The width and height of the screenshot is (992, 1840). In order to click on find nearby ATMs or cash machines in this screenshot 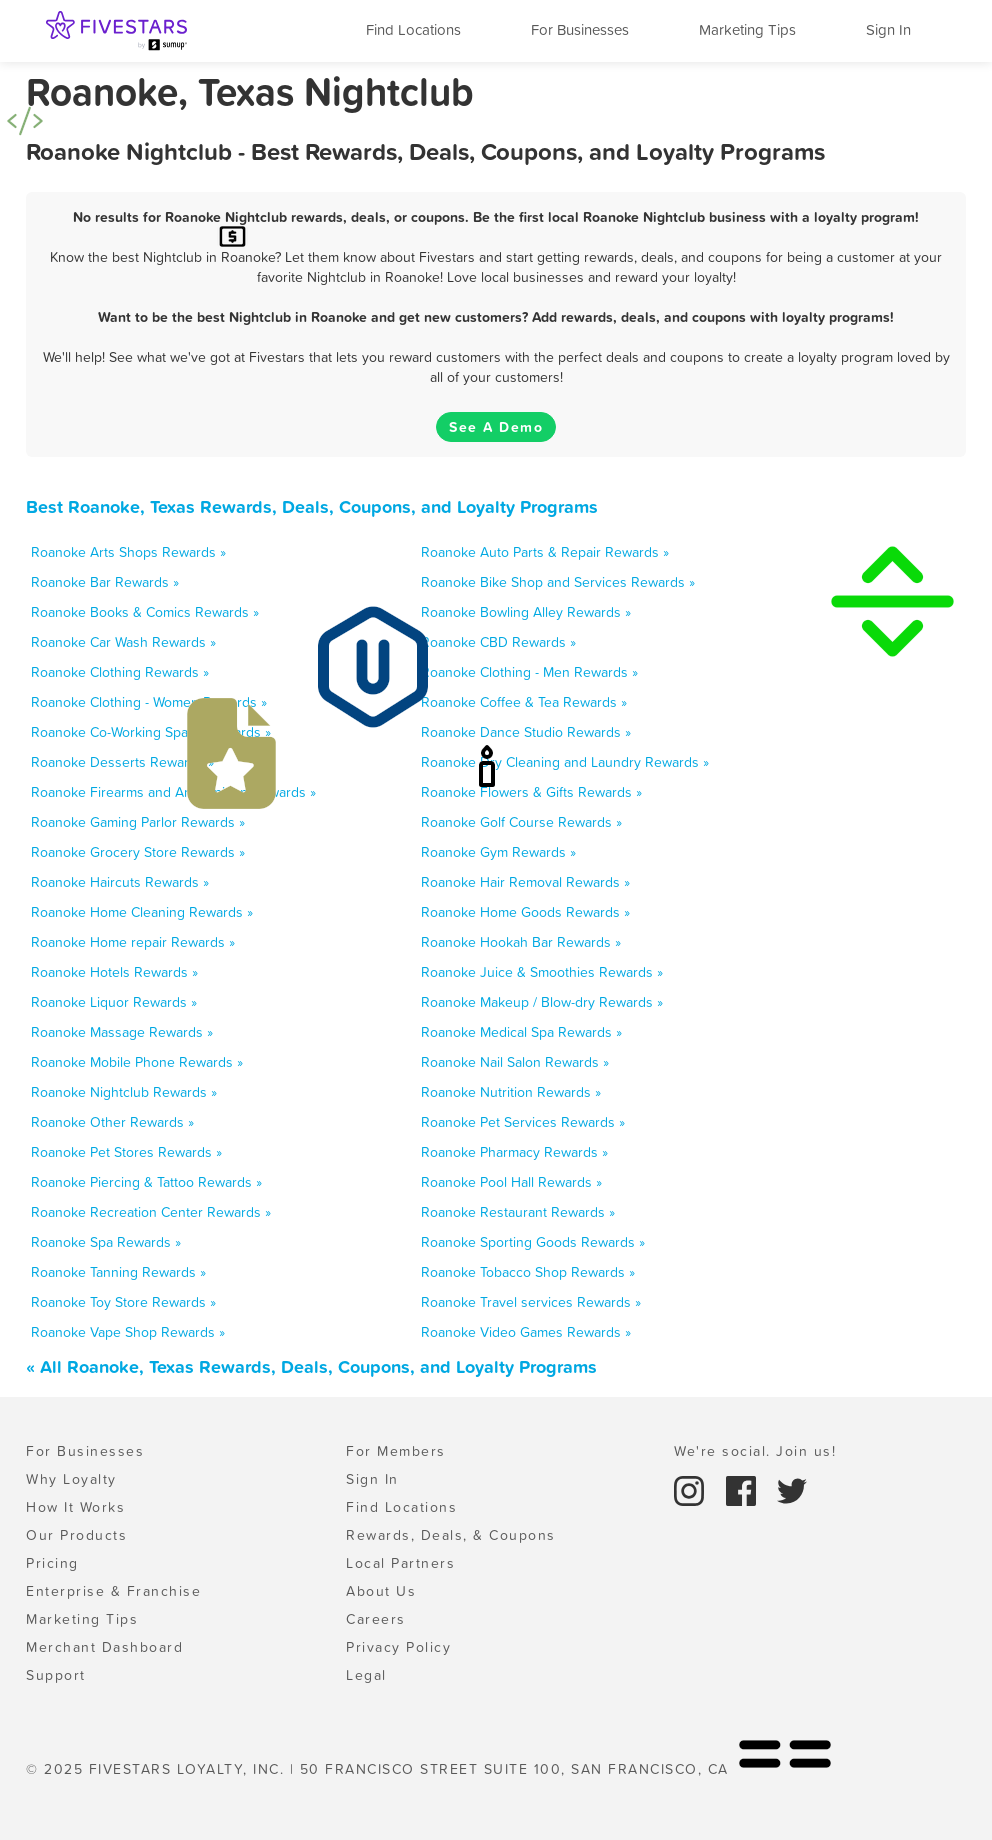, I will do `click(232, 236)`.